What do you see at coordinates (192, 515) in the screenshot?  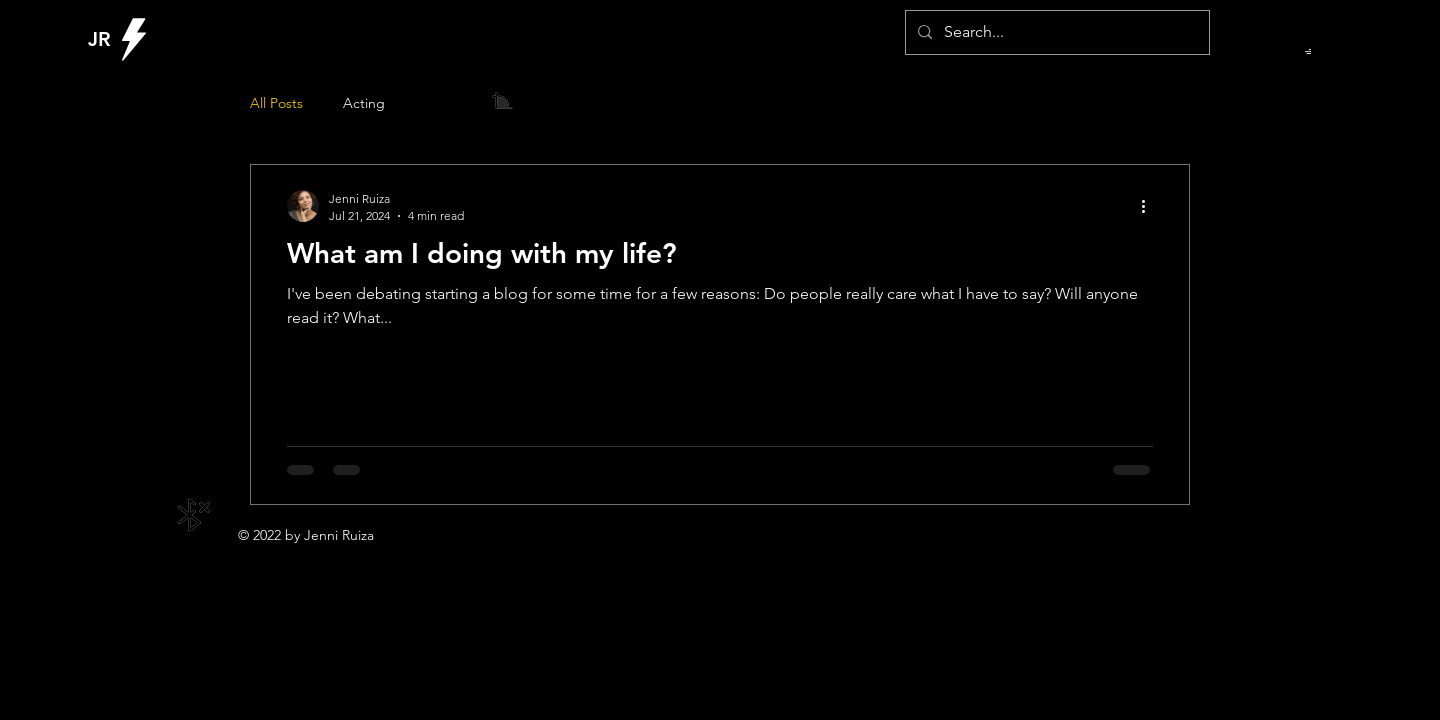 I see `bluetooth is disabled or unavailable` at bounding box center [192, 515].